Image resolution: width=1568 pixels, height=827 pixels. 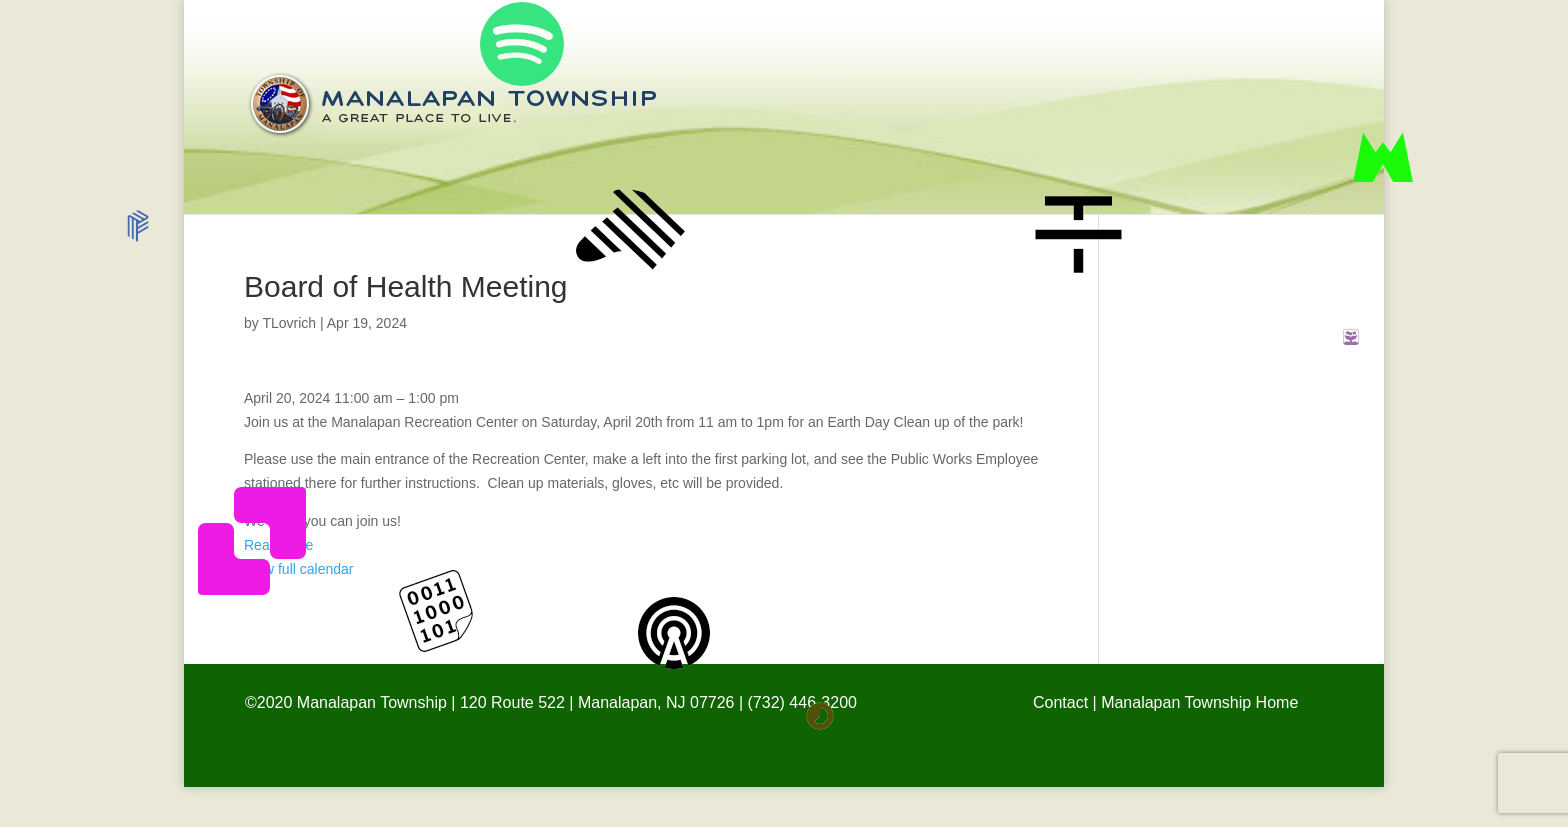 I want to click on open pastebin website or app, so click(x=436, y=611).